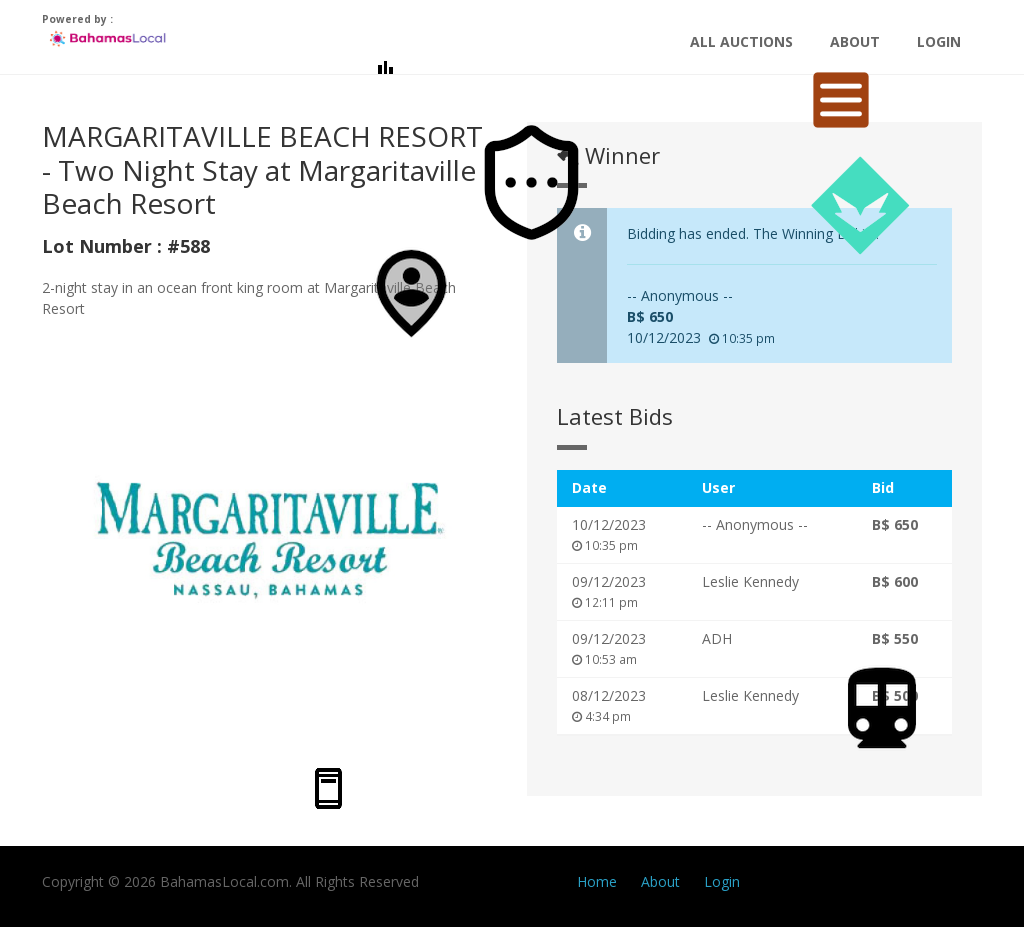 The height and width of the screenshot is (927, 1024). I want to click on security settings in progress, so click(531, 182).